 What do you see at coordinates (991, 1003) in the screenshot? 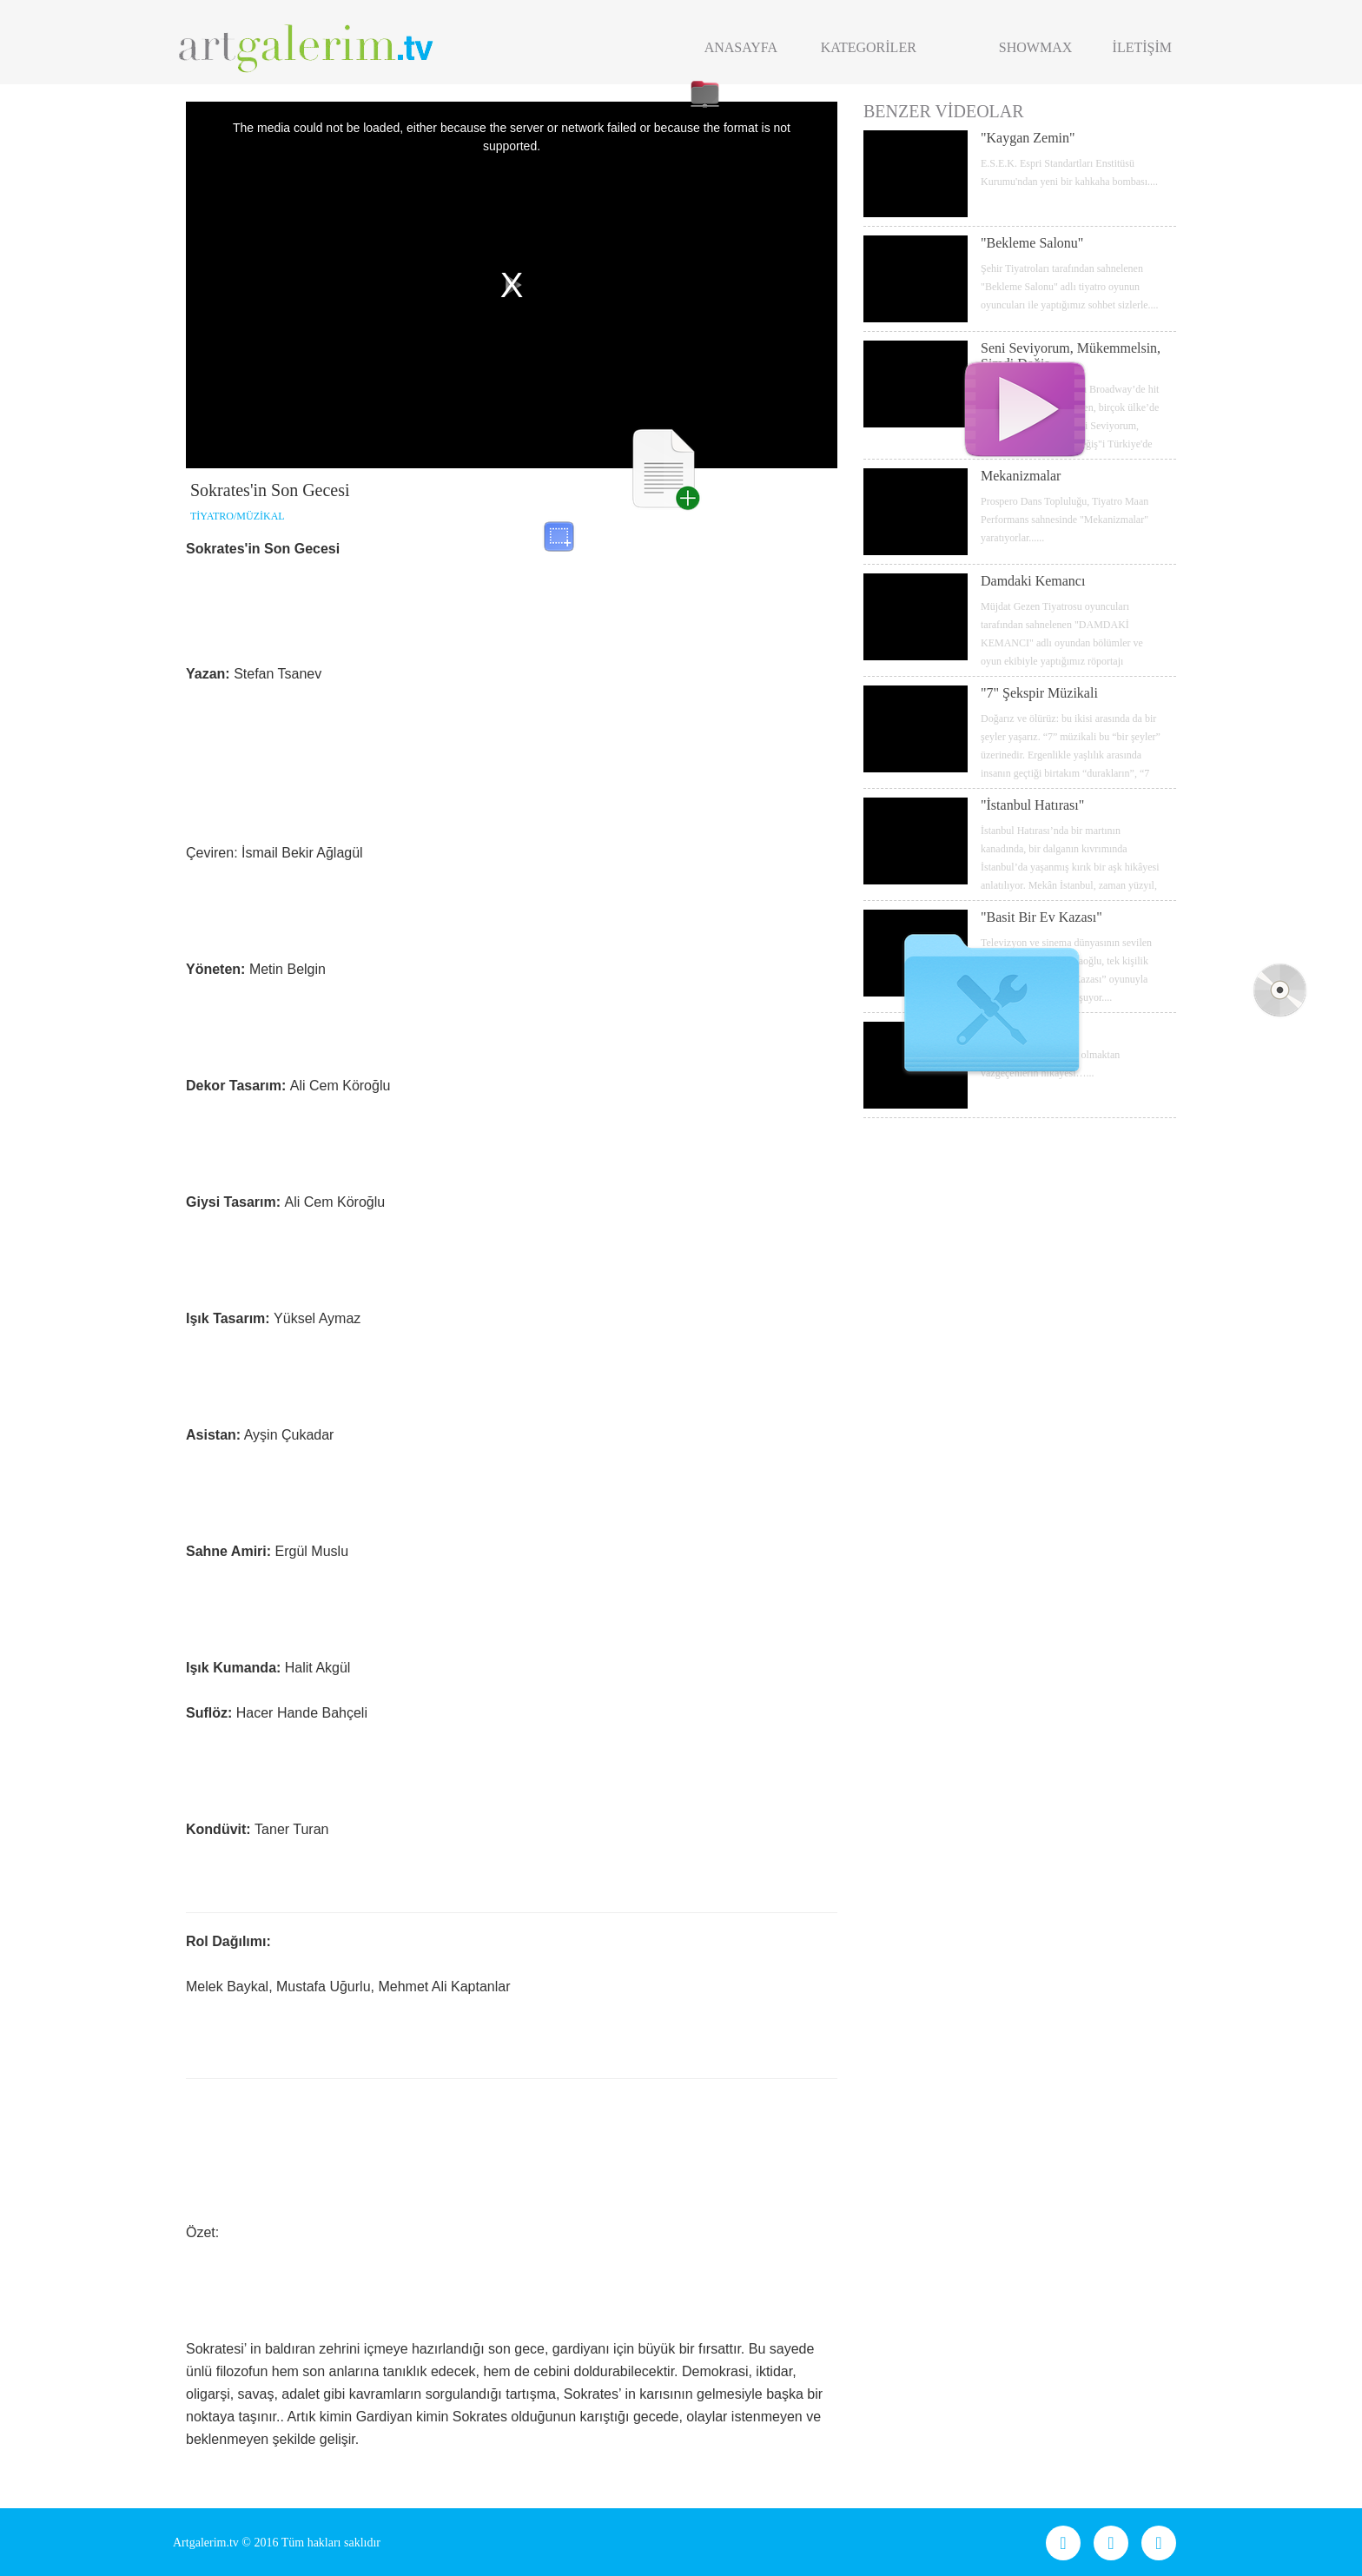
I see `open the utilities folder` at bounding box center [991, 1003].